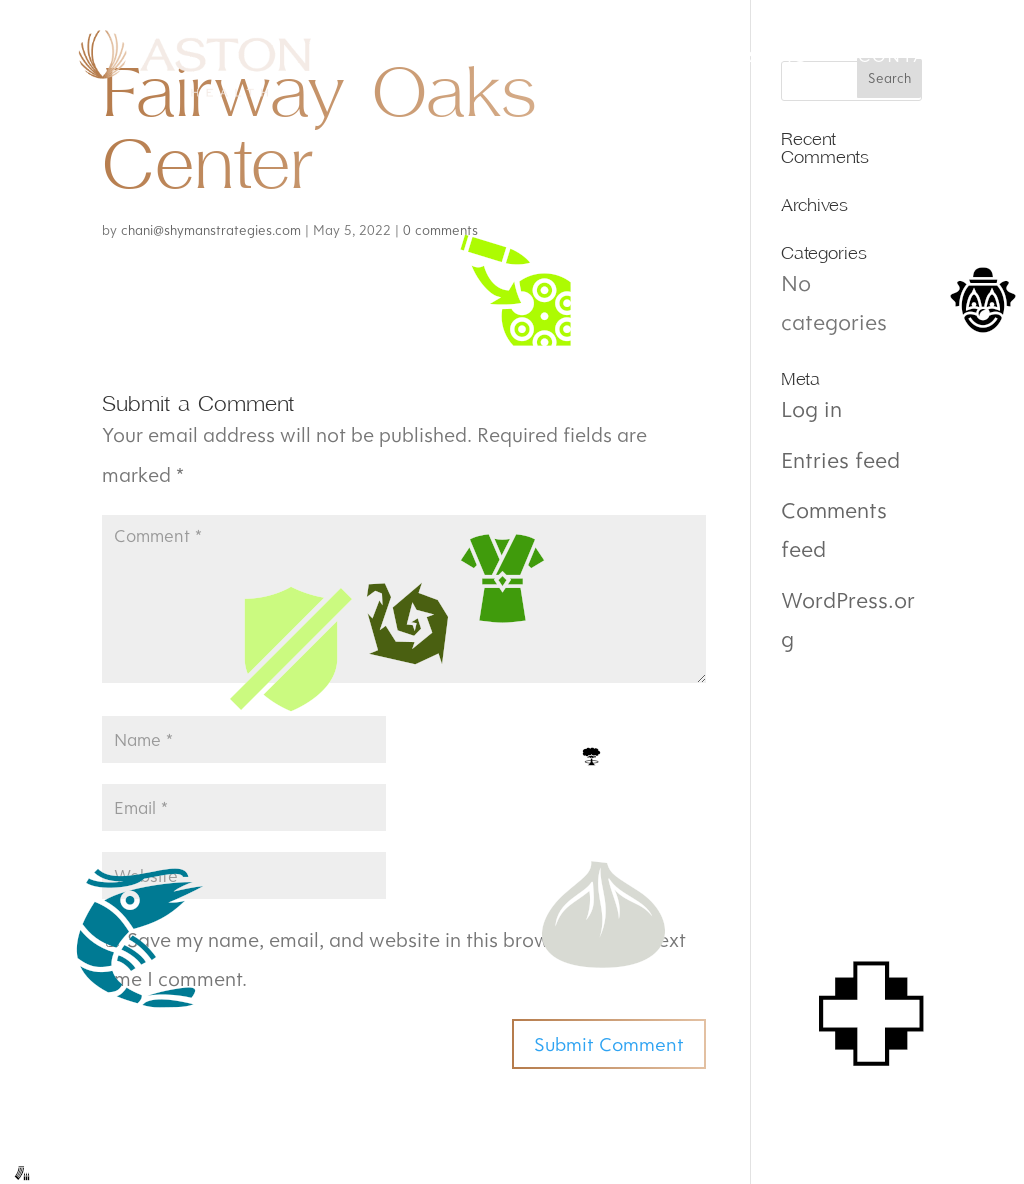 This screenshot has width=1024, height=1184. I want to click on select dumpling or bao item in a food game, so click(603, 914).